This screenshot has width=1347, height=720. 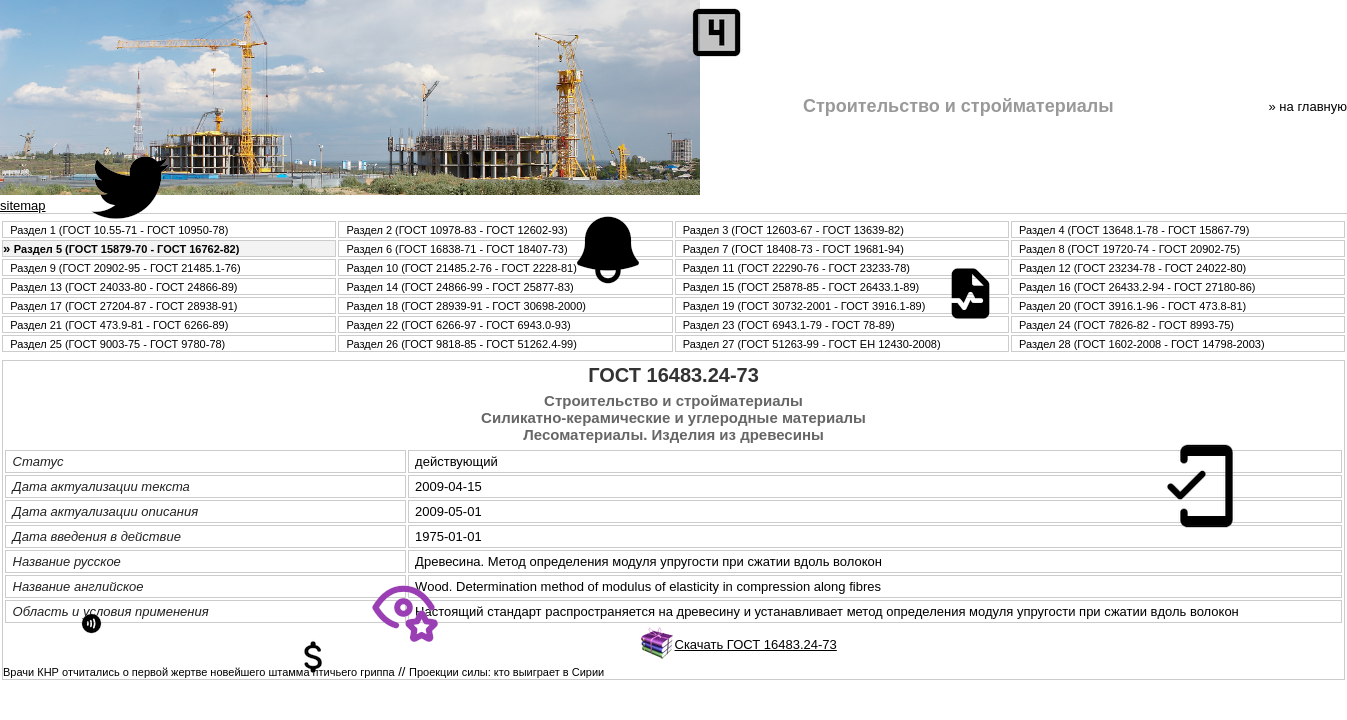 What do you see at coordinates (130, 187) in the screenshot?
I see `share to twitter` at bounding box center [130, 187].